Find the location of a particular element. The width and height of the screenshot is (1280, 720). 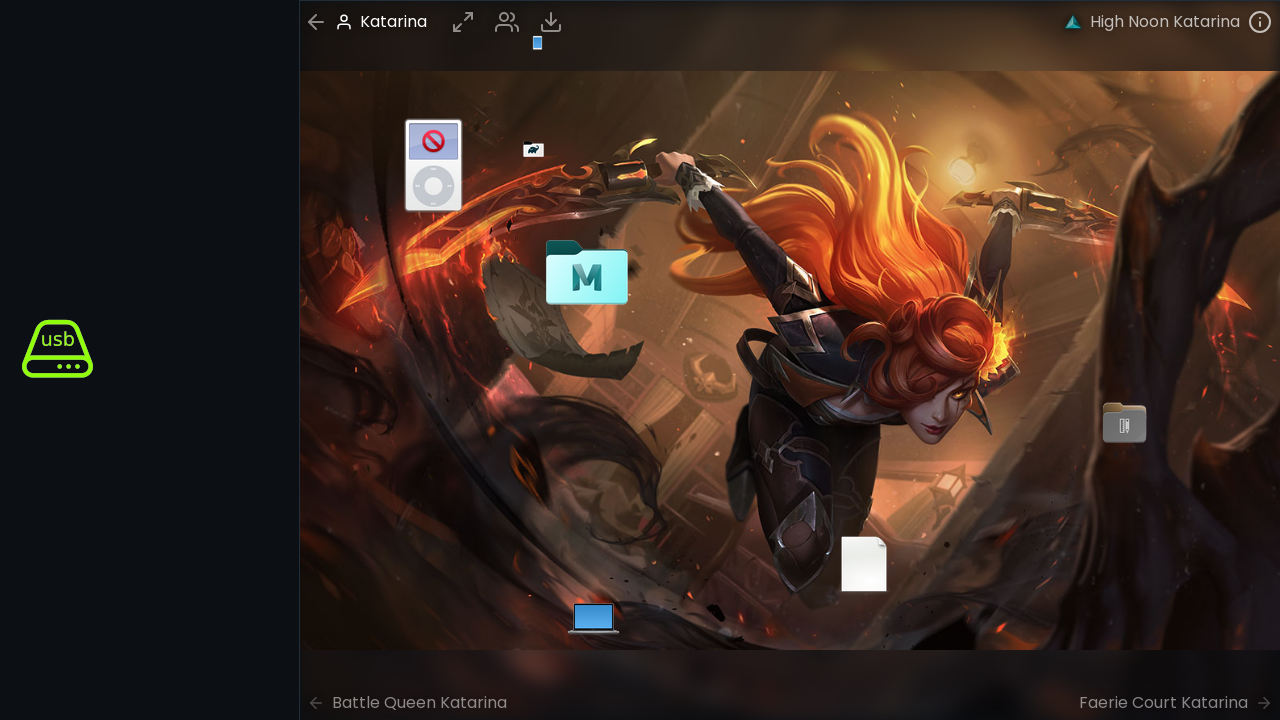

folder containing Autodesk Maya project files is located at coordinates (586, 274).